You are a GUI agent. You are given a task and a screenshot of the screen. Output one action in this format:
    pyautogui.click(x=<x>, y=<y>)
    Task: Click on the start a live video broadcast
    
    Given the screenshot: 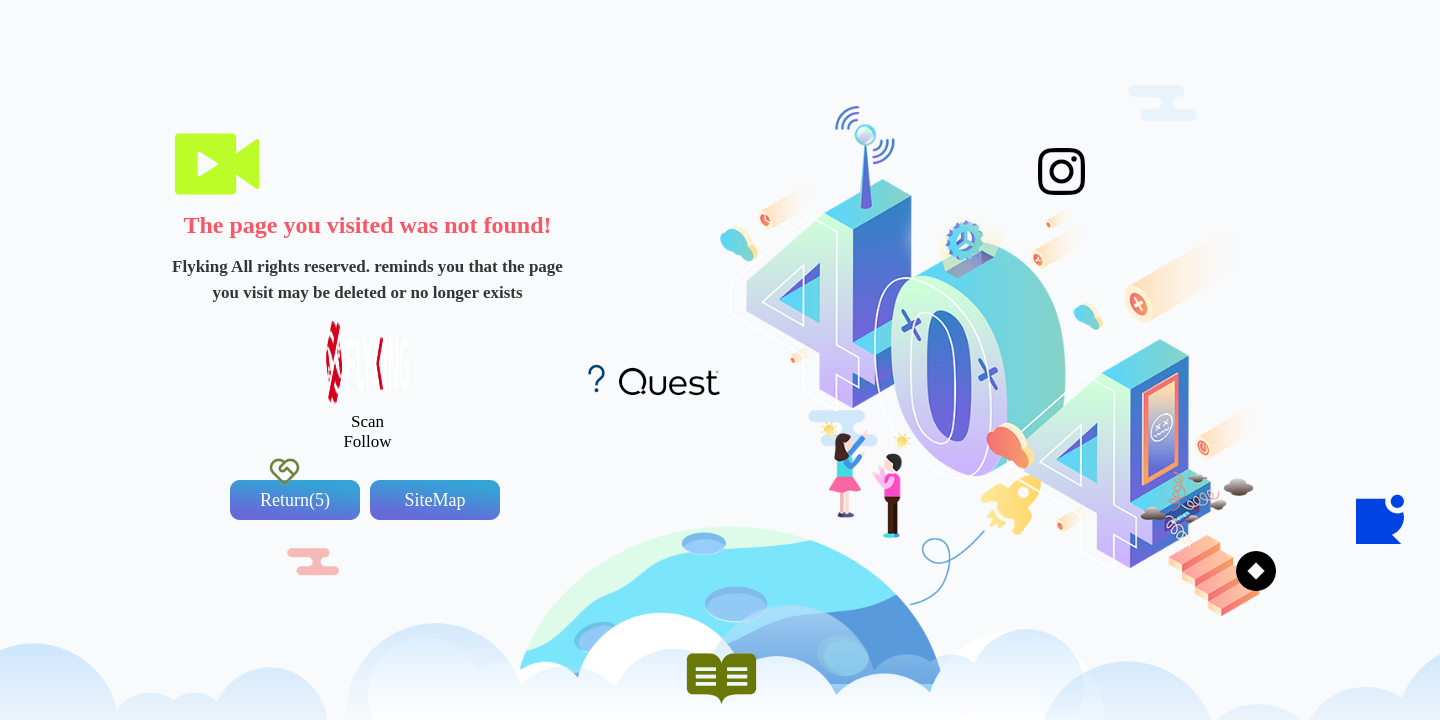 What is the action you would take?
    pyautogui.click(x=217, y=164)
    